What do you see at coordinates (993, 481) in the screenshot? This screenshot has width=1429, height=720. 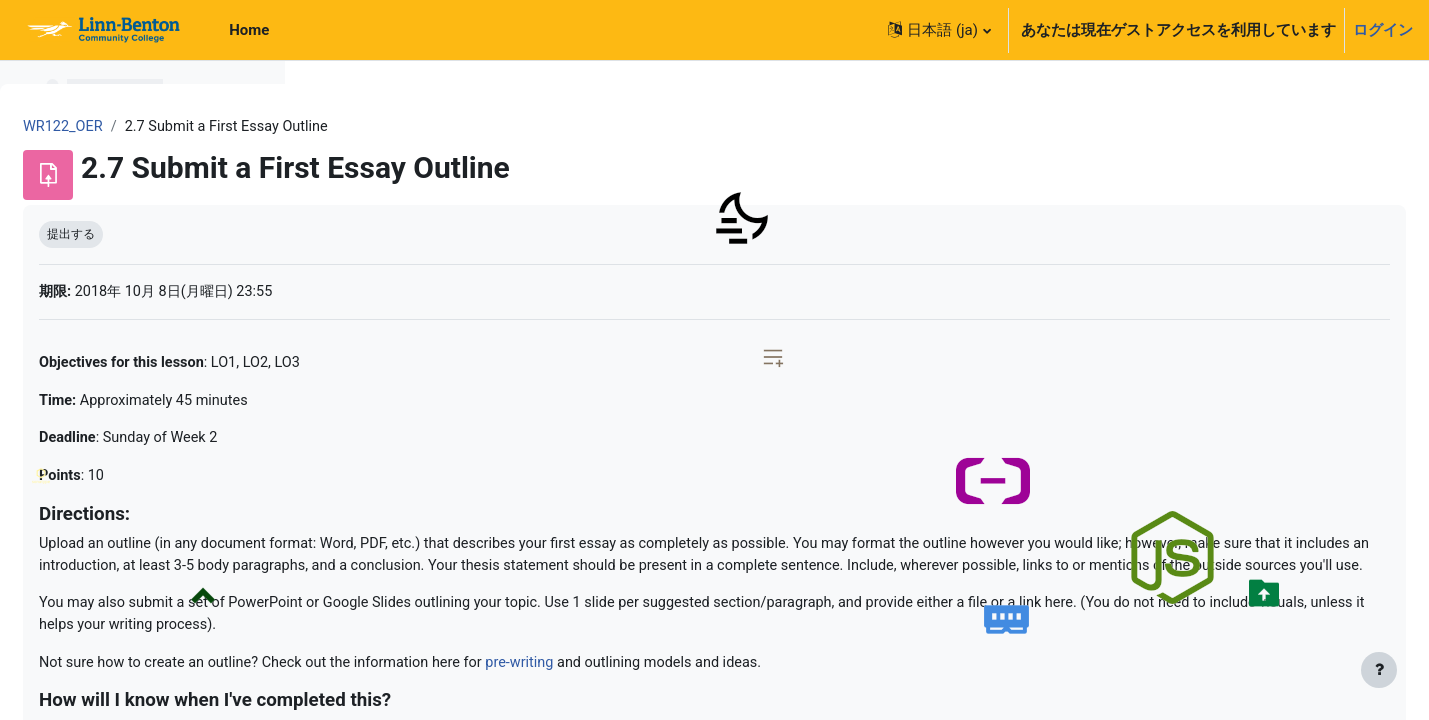 I see `Alibaba Cloud service or product` at bounding box center [993, 481].